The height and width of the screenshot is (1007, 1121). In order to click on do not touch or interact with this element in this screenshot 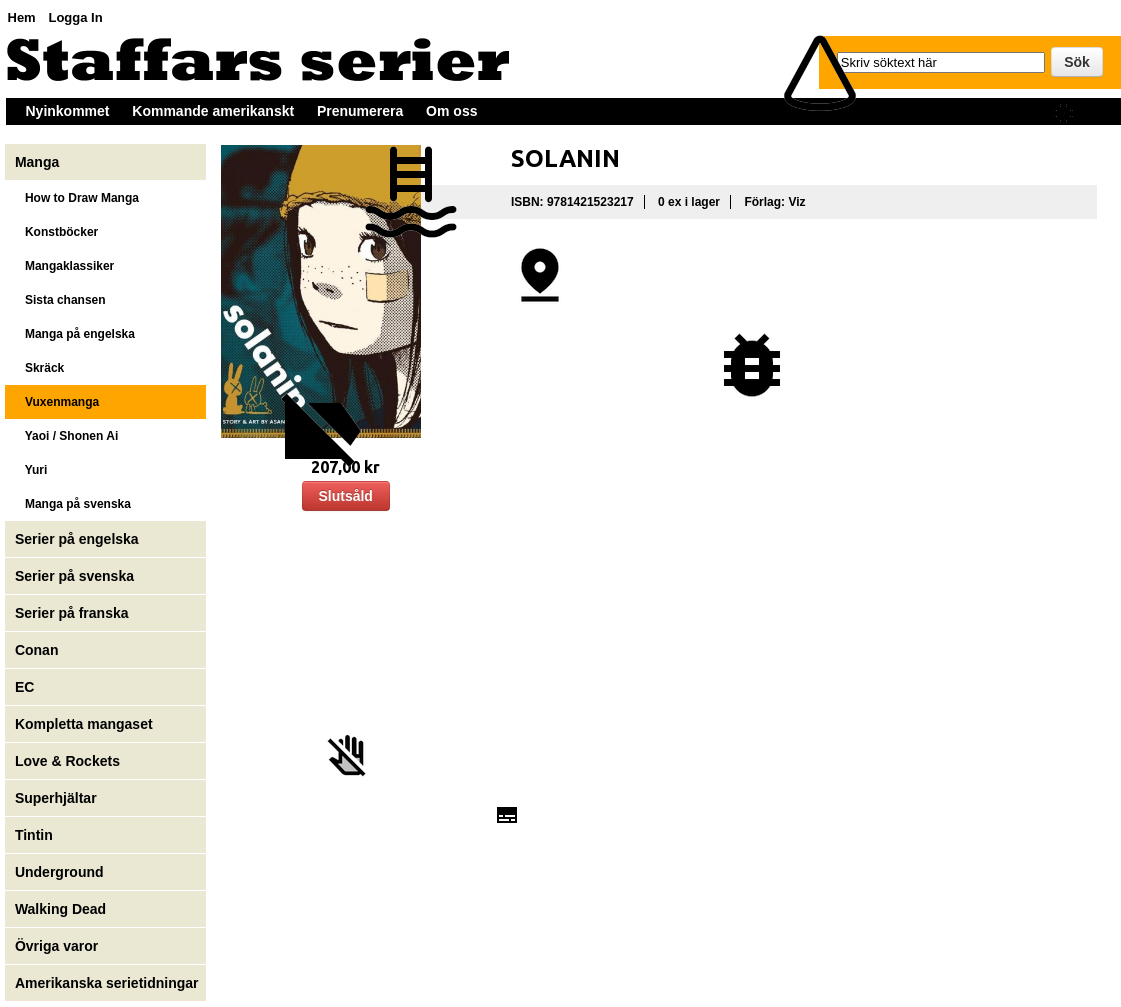, I will do `click(348, 756)`.